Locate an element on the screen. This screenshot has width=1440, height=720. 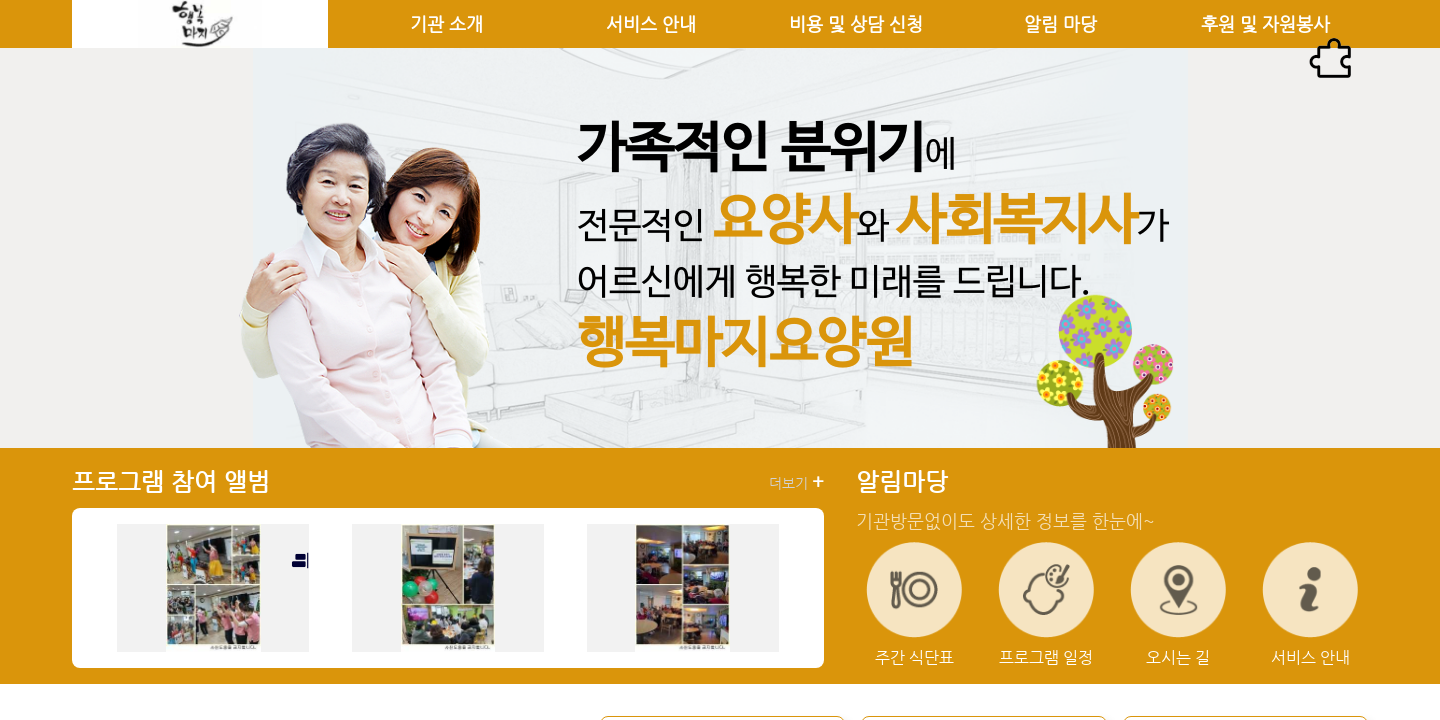
access plugins or extensions is located at coordinates (1332, 59).